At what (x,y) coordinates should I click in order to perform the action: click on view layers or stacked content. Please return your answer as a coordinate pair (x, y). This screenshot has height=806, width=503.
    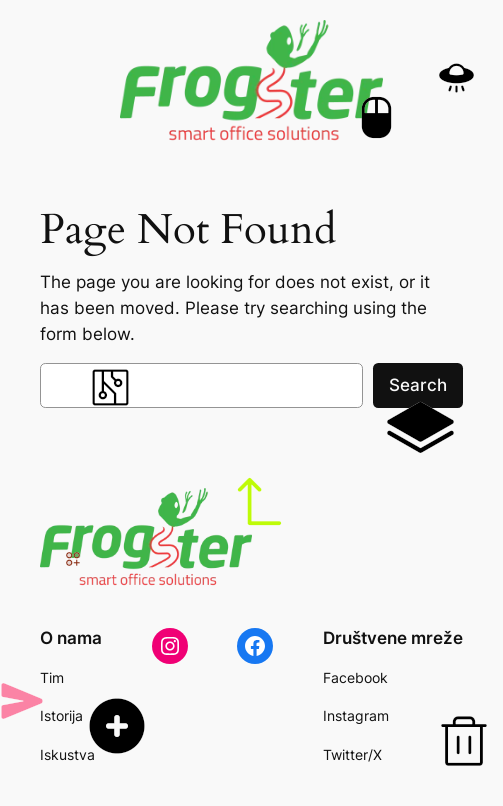
    Looking at the image, I should click on (420, 428).